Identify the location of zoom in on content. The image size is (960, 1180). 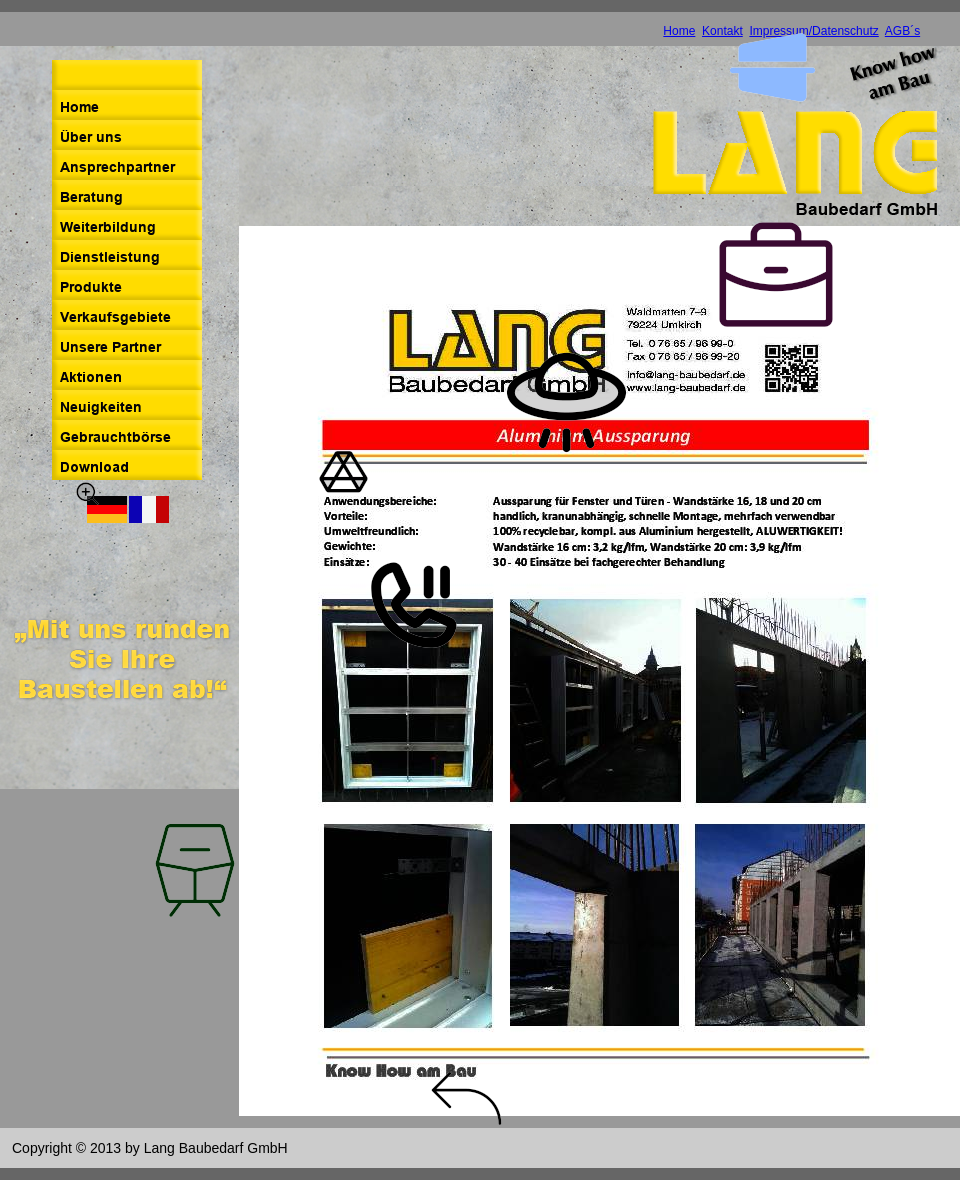
(87, 493).